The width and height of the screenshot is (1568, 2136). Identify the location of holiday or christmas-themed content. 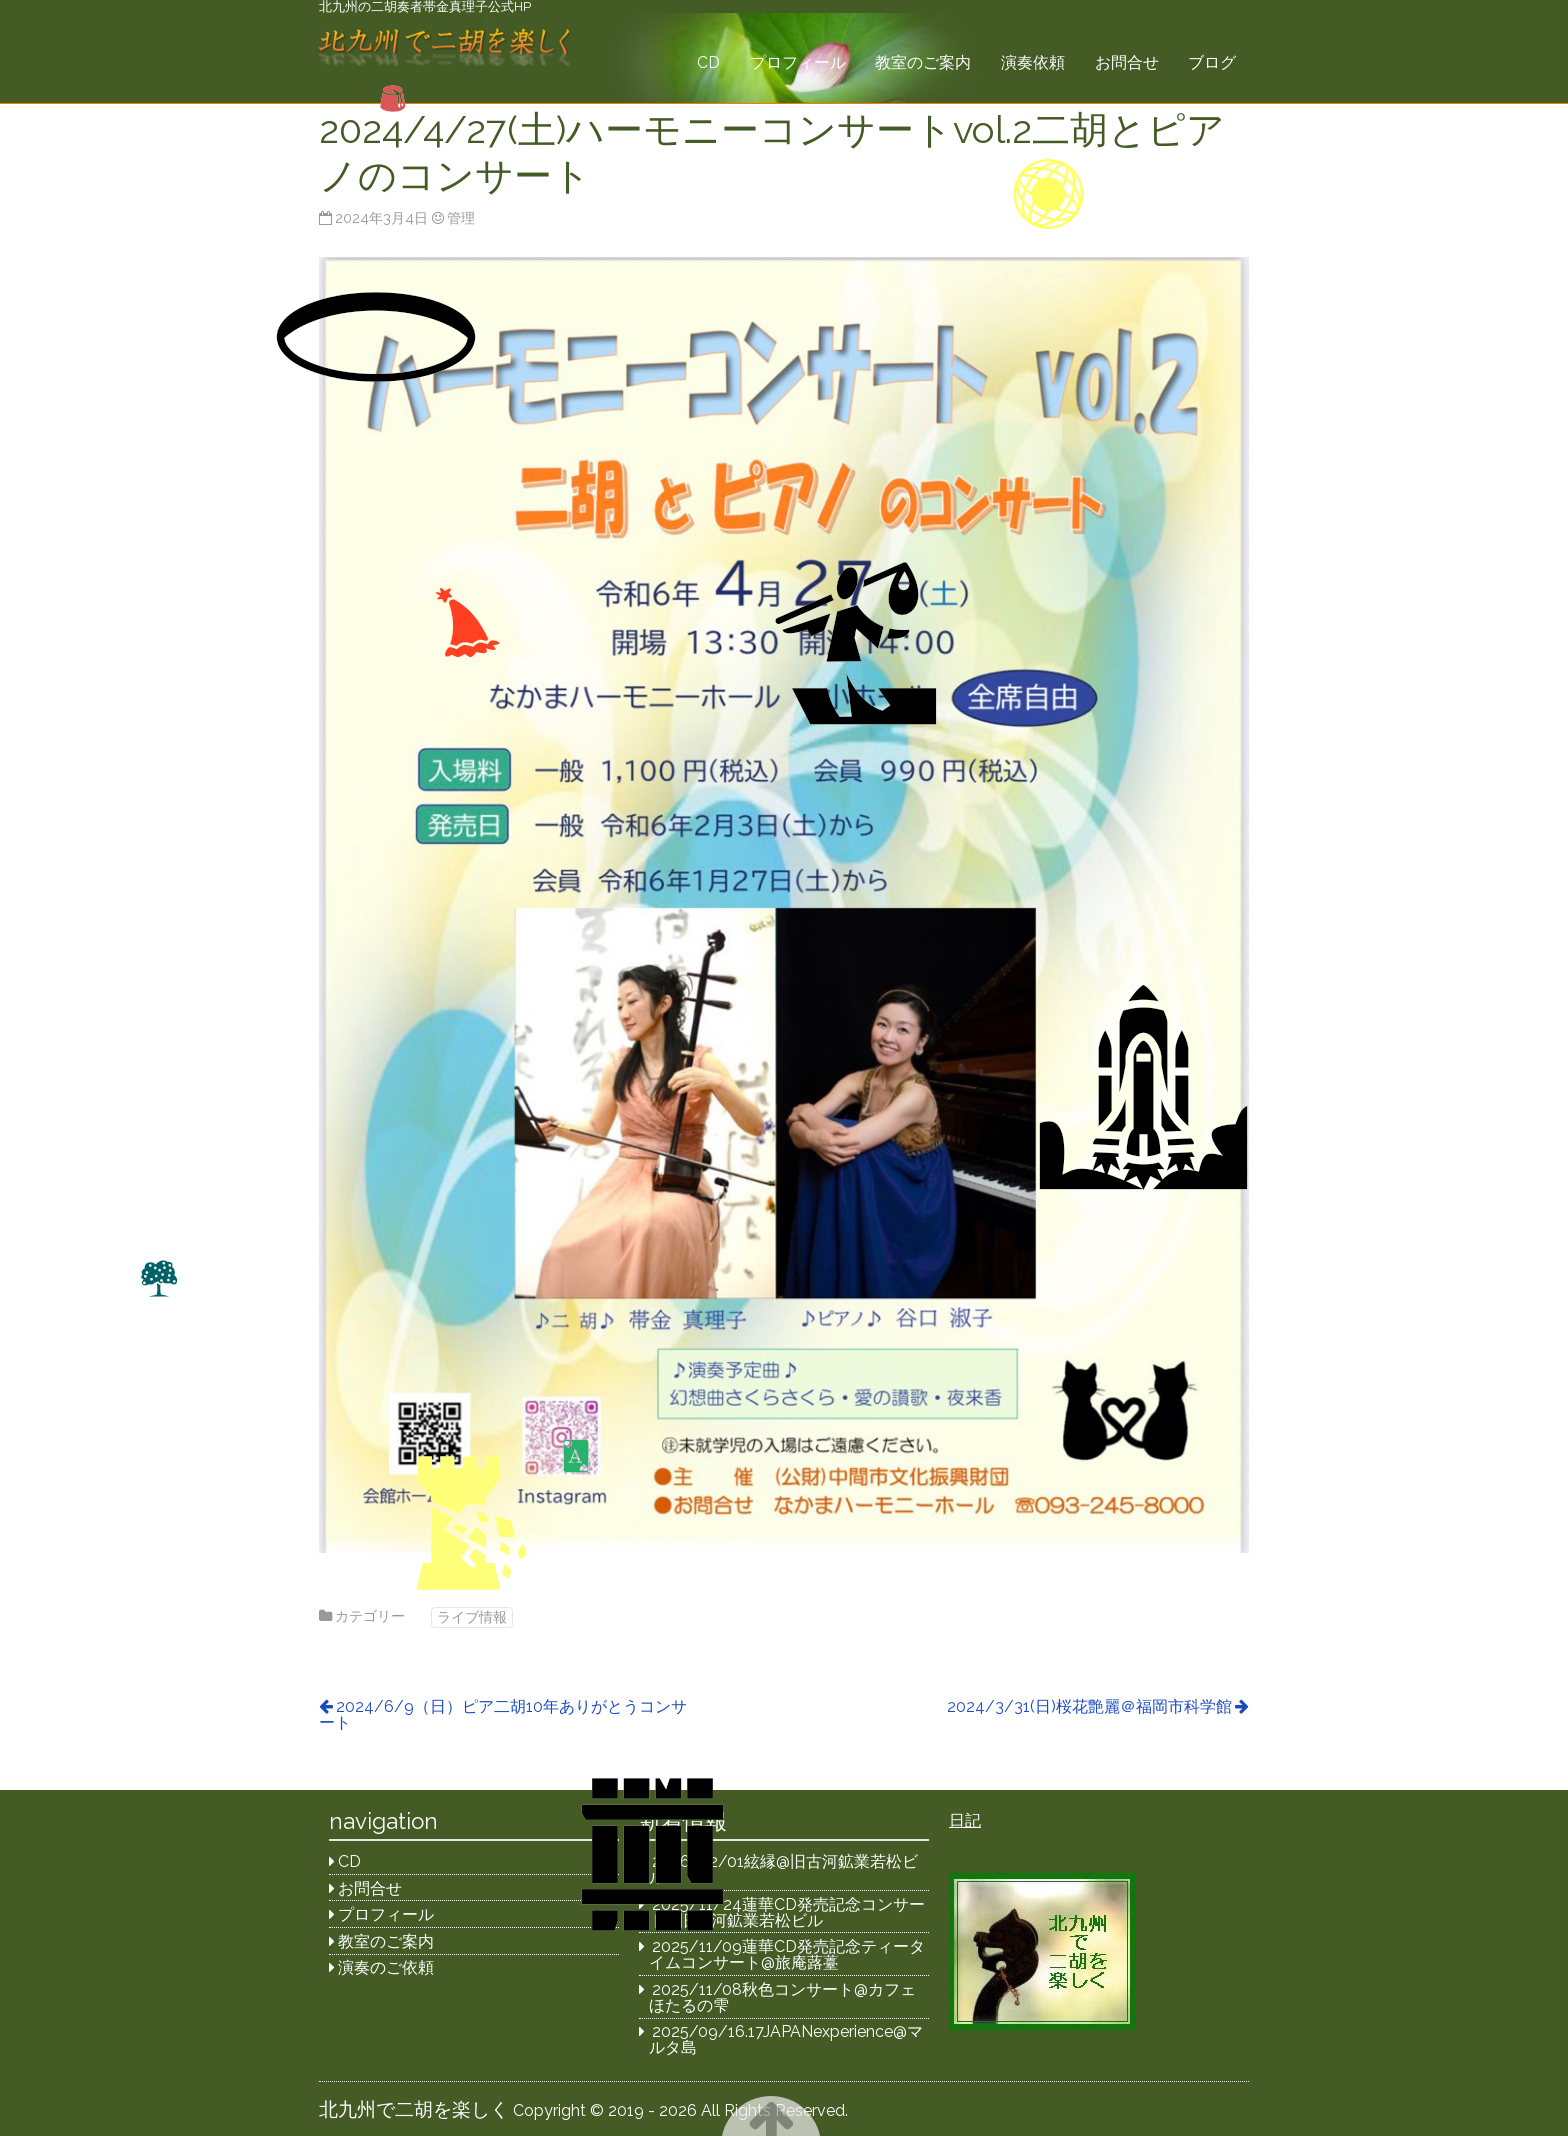
(467, 622).